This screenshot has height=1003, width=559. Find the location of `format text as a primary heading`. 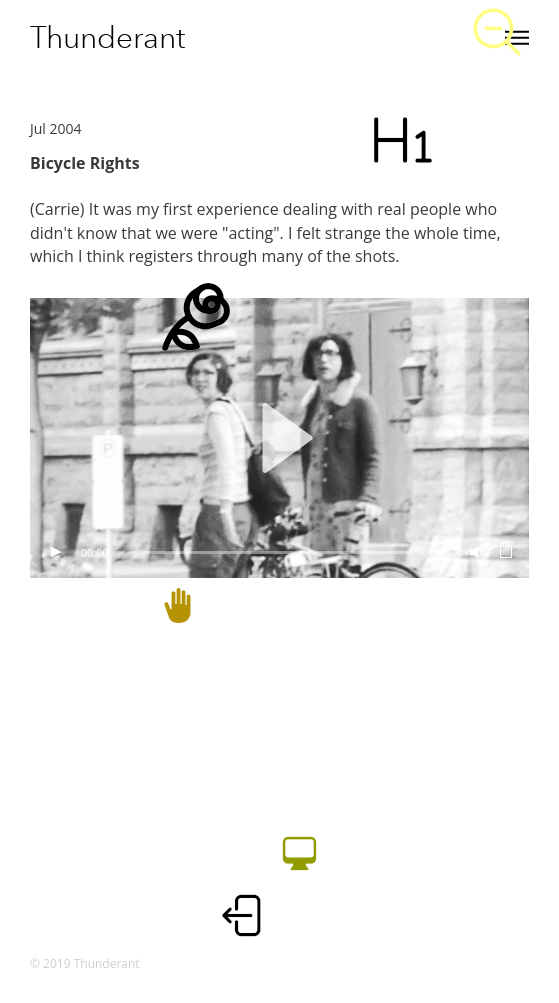

format text as a primary heading is located at coordinates (403, 140).